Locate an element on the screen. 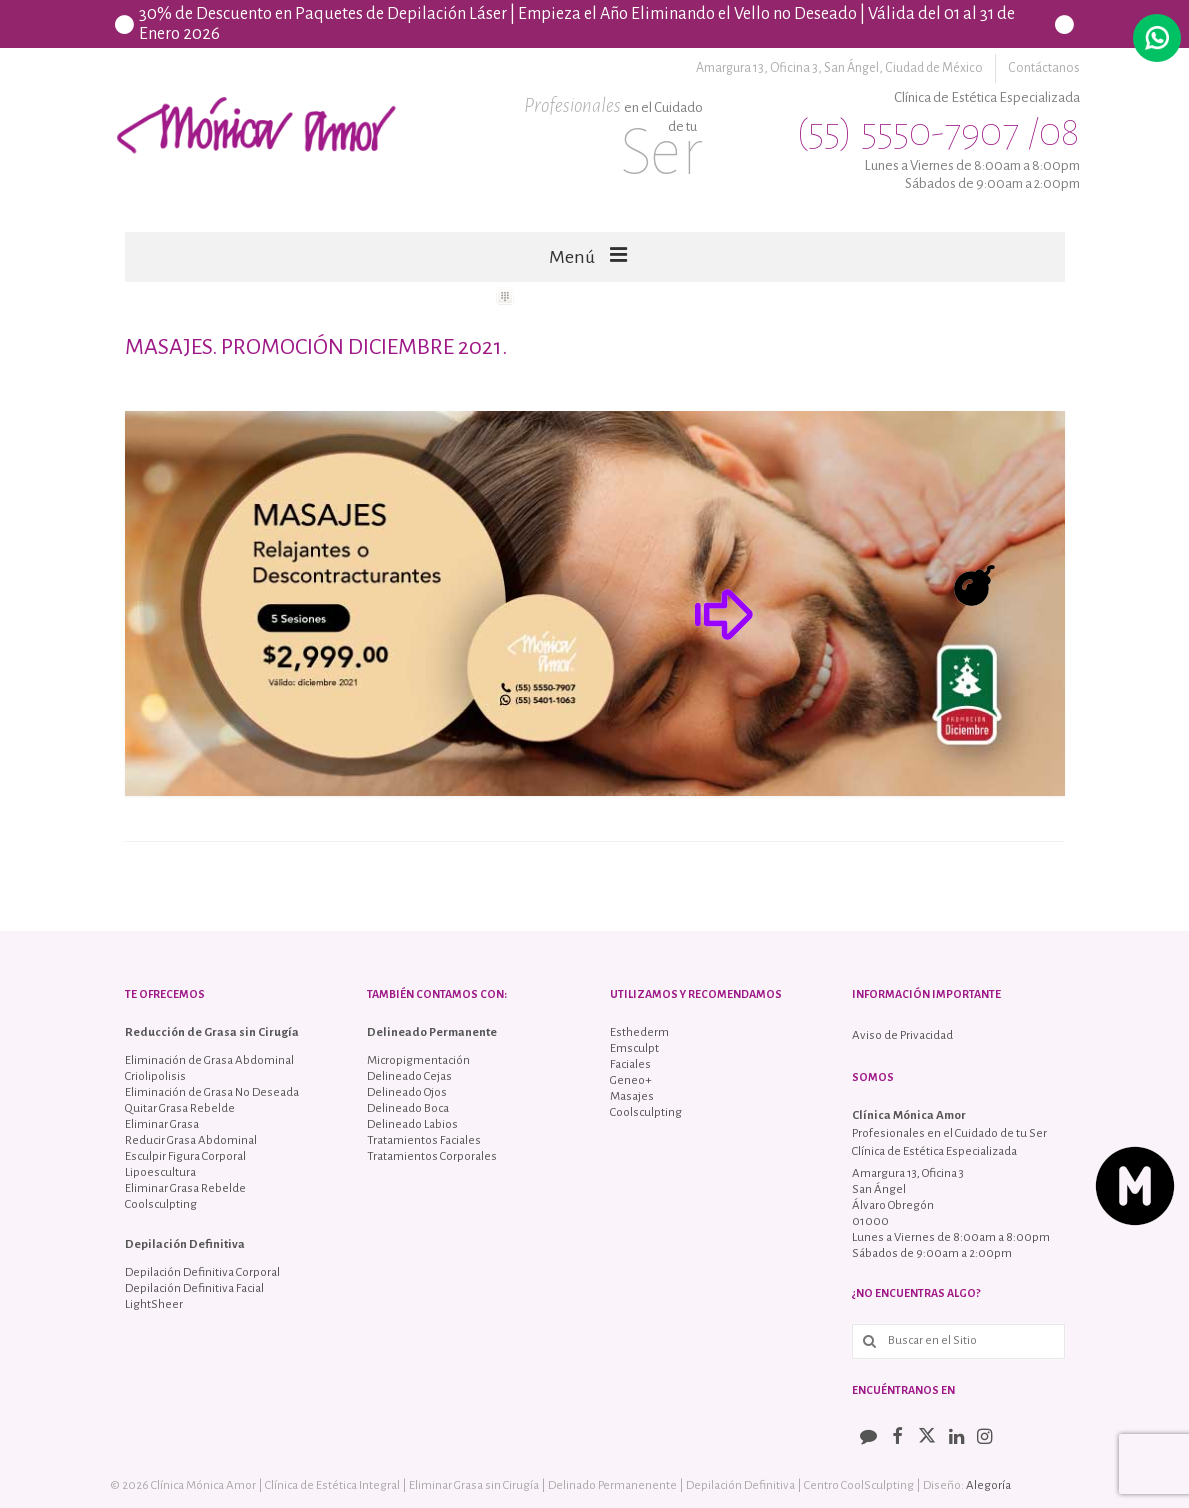 Image resolution: width=1189 pixels, height=1508 pixels. open the phone dialpad is located at coordinates (505, 296).